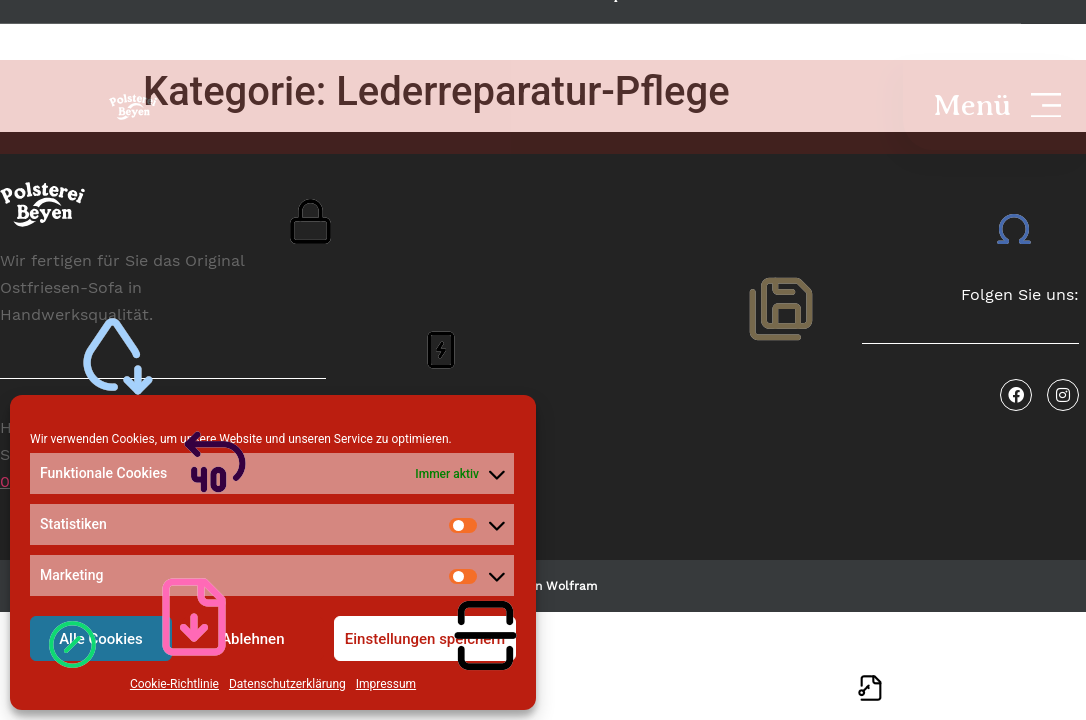 Image resolution: width=1086 pixels, height=720 pixels. I want to click on decrease water or liquid level, so click(112, 354).